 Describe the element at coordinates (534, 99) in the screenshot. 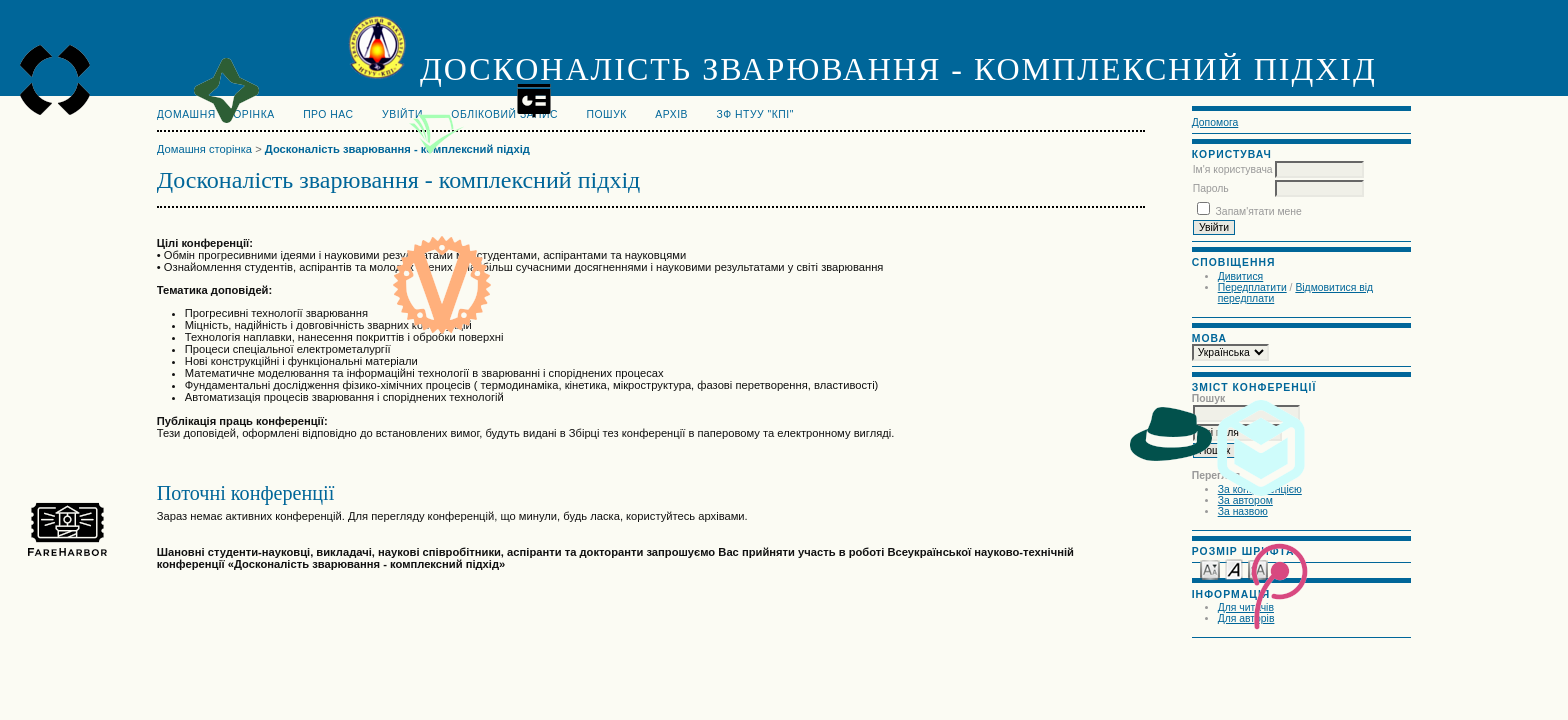

I see `start a presentation slideshow` at that location.